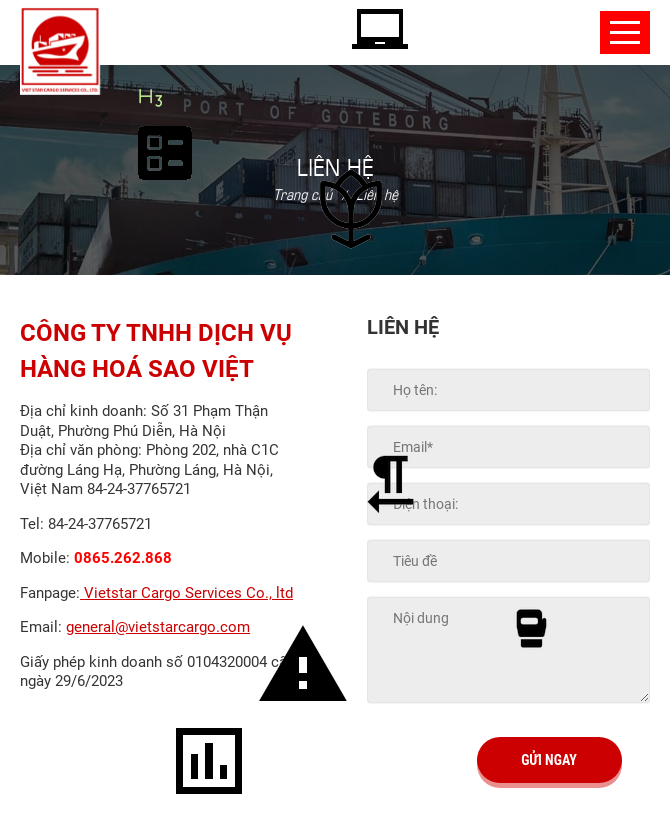  What do you see at coordinates (390, 484) in the screenshot?
I see `switch text direction to right-to-left` at bounding box center [390, 484].